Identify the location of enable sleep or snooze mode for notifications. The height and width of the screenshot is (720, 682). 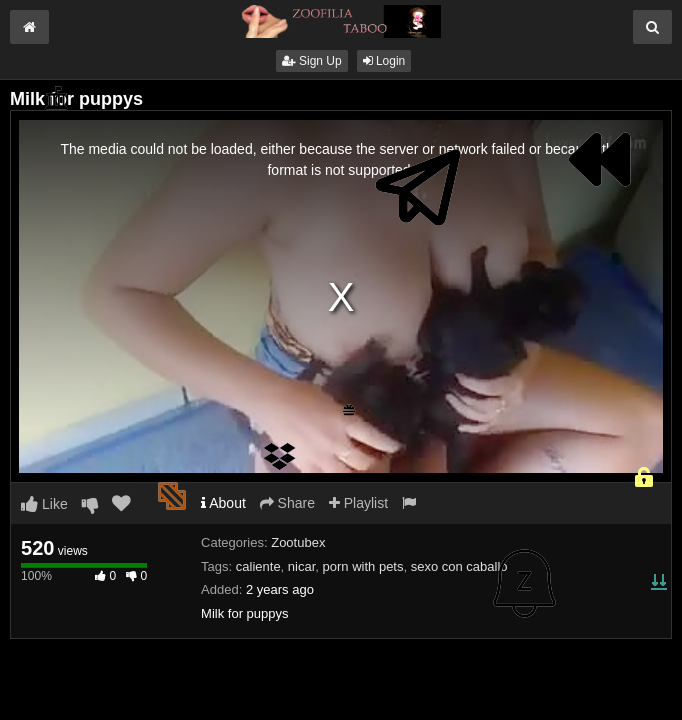
(524, 583).